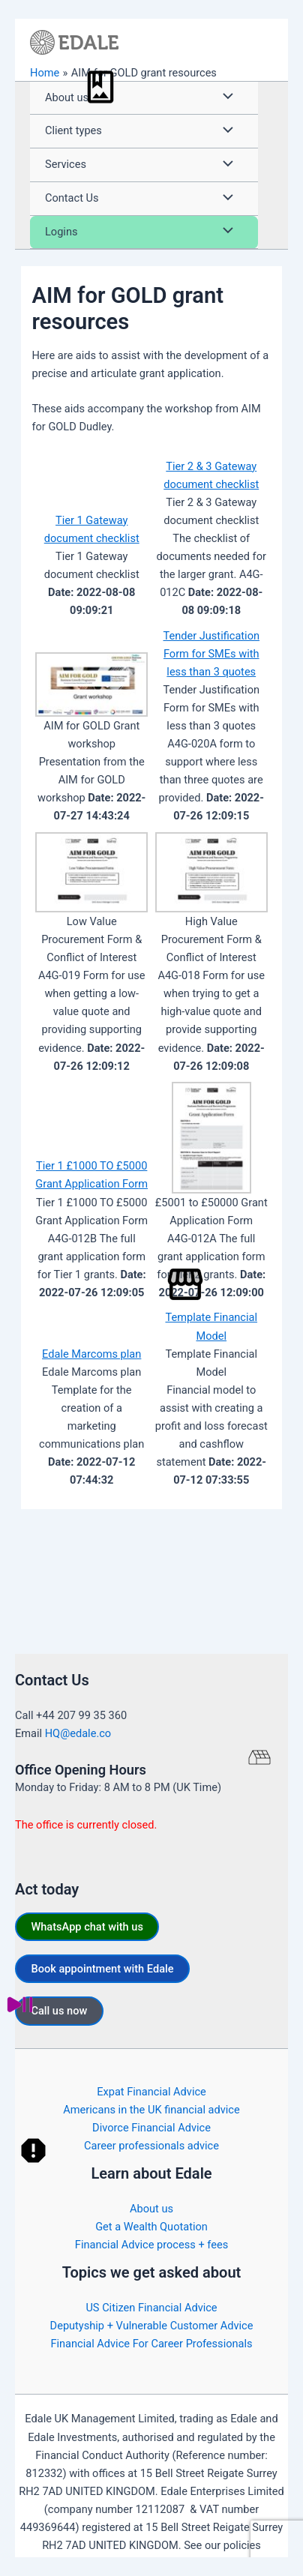 The height and width of the screenshot is (2576, 303). Describe the element at coordinates (20, 2003) in the screenshot. I see `toggle between play and pause for media playback` at that location.